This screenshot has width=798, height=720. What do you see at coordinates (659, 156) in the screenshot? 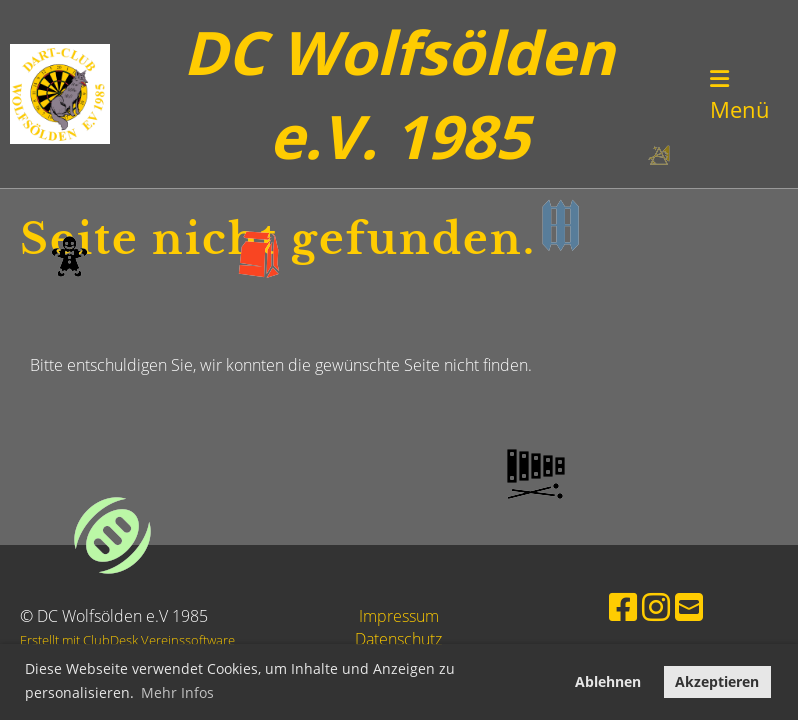
I see `indicates light refraction or spectrum settings` at bounding box center [659, 156].